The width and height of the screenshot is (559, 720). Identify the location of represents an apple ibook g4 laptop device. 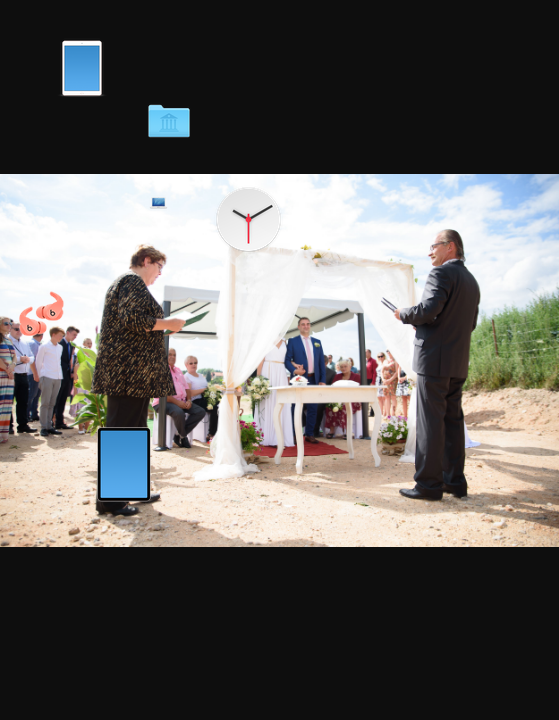
(158, 202).